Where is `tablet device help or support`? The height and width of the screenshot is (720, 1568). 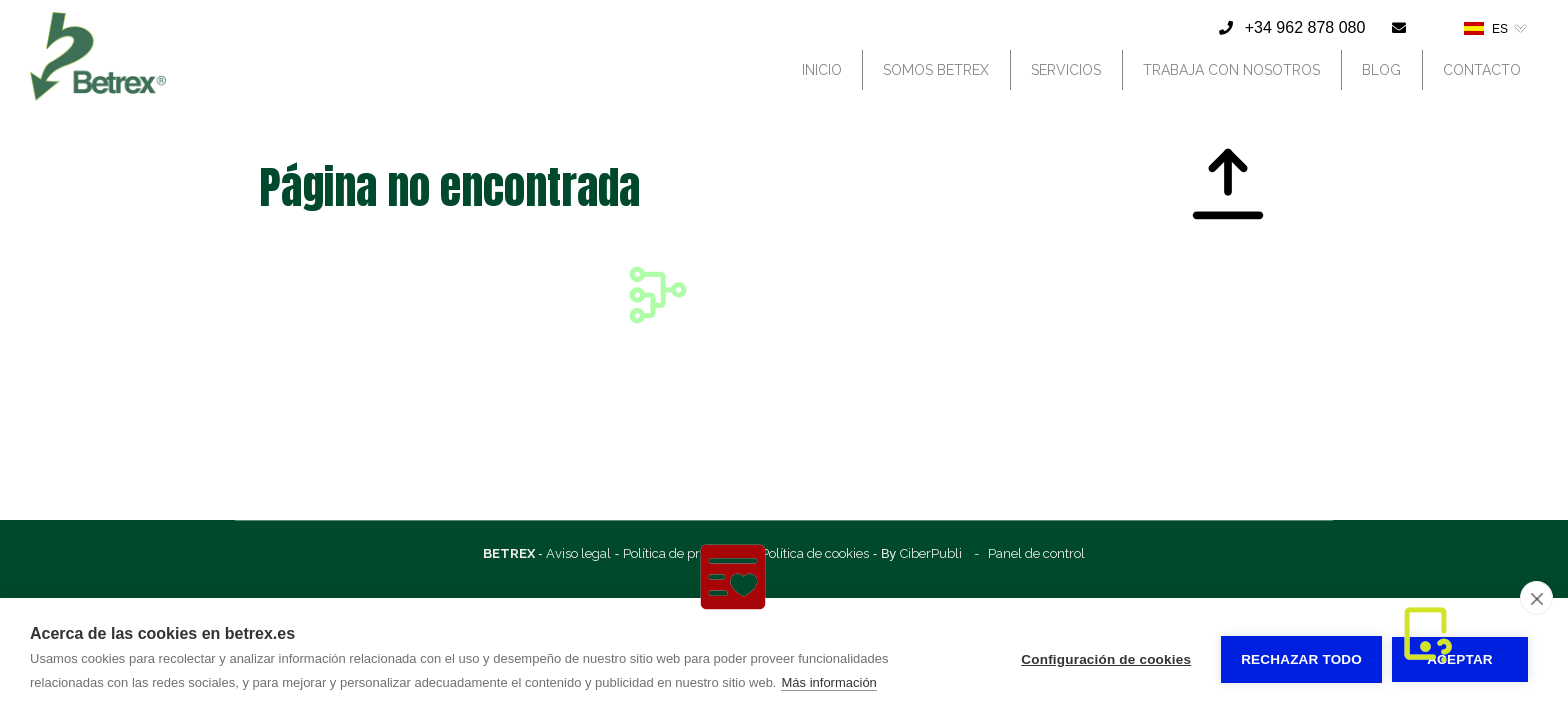
tablet device help or support is located at coordinates (1425, 633).